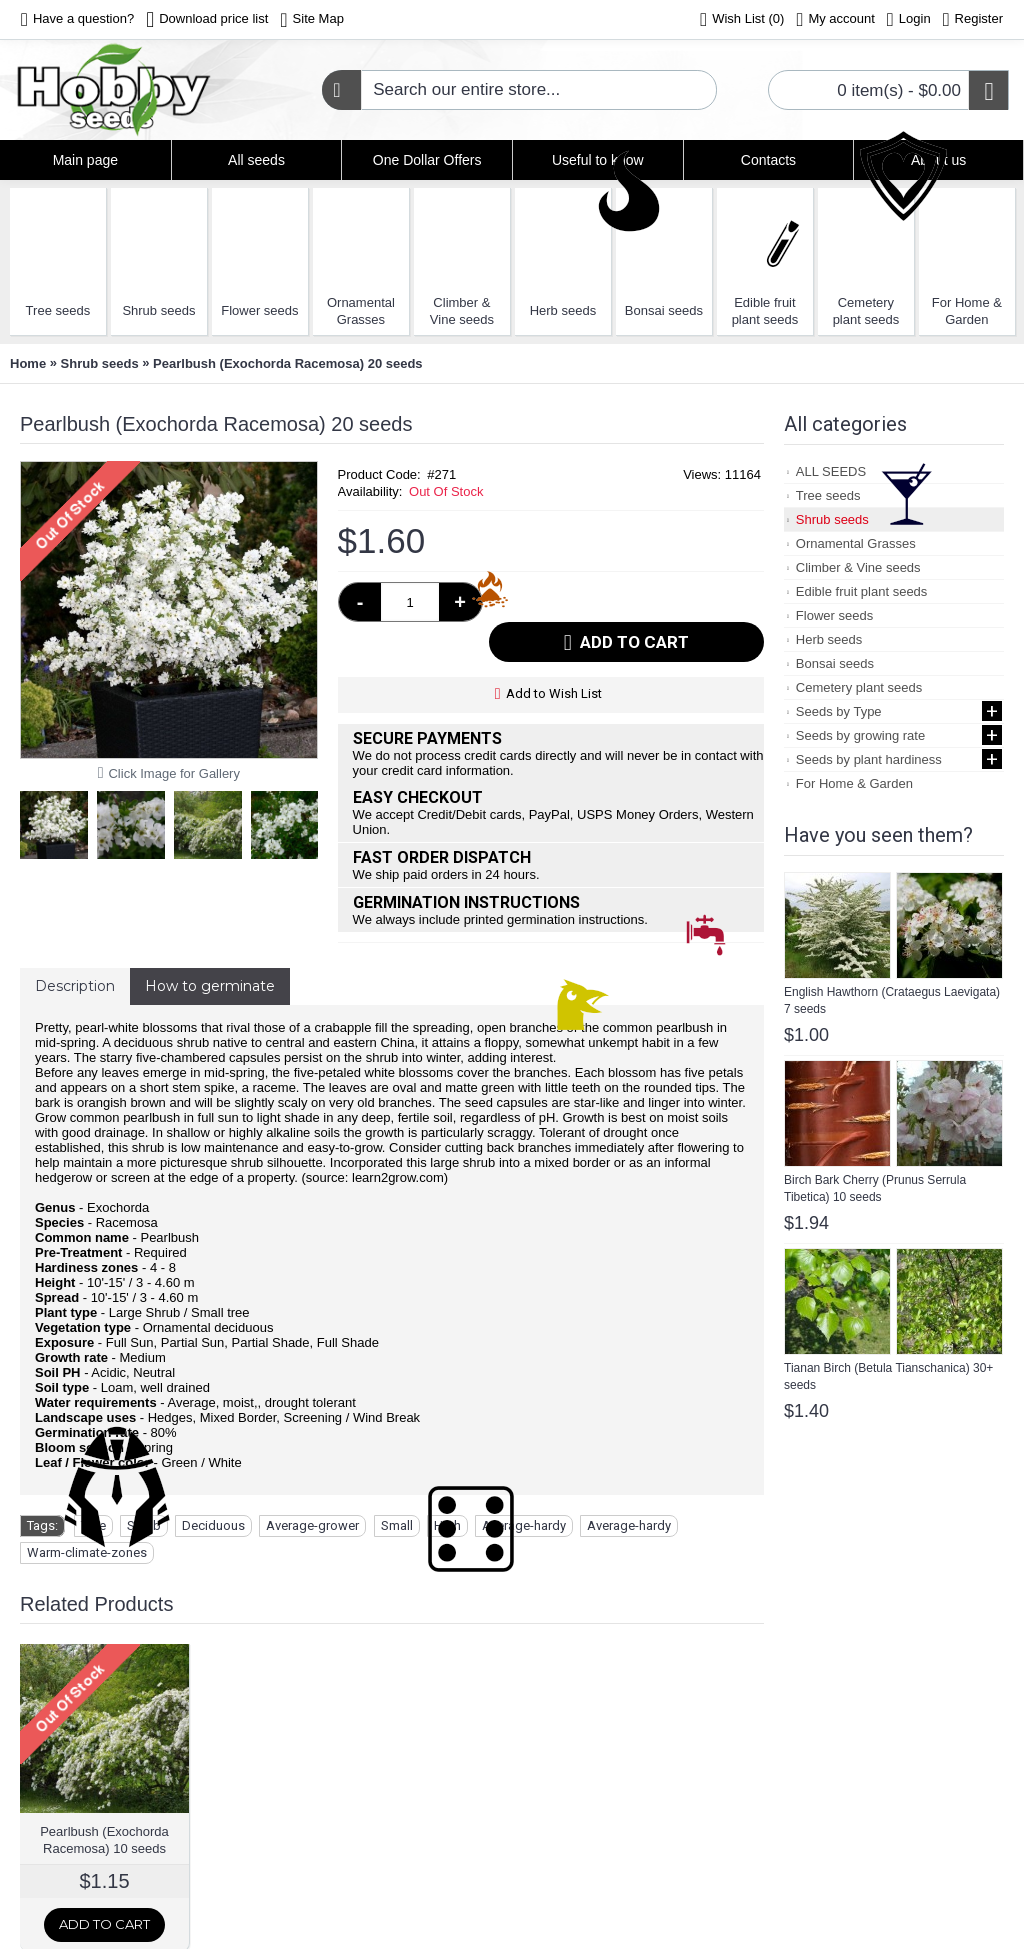  What do you see at coordinates (782, 244) in the screenshot?
I see `collect or store a potion item` at bounding box center [782, 244].